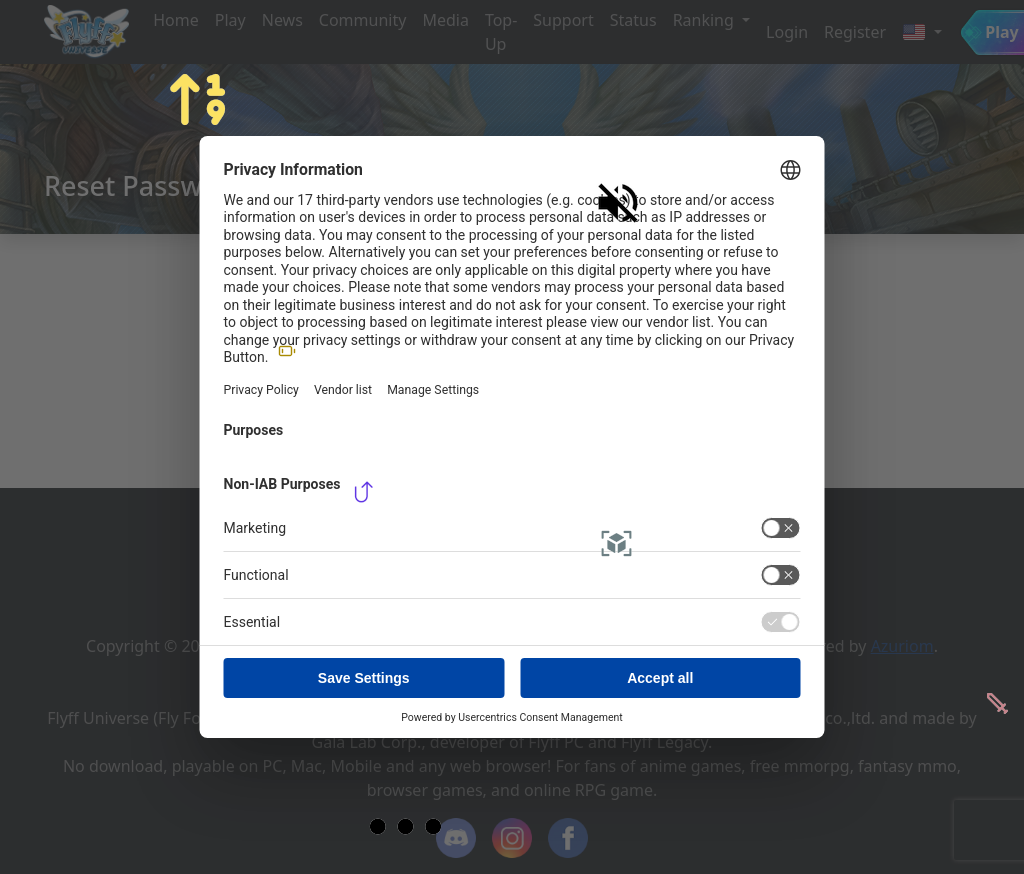 The image size is (1024, 874). Describe the element at coordinates (287, 351) in the screenshot. I see `indicates low battery level` at that location.